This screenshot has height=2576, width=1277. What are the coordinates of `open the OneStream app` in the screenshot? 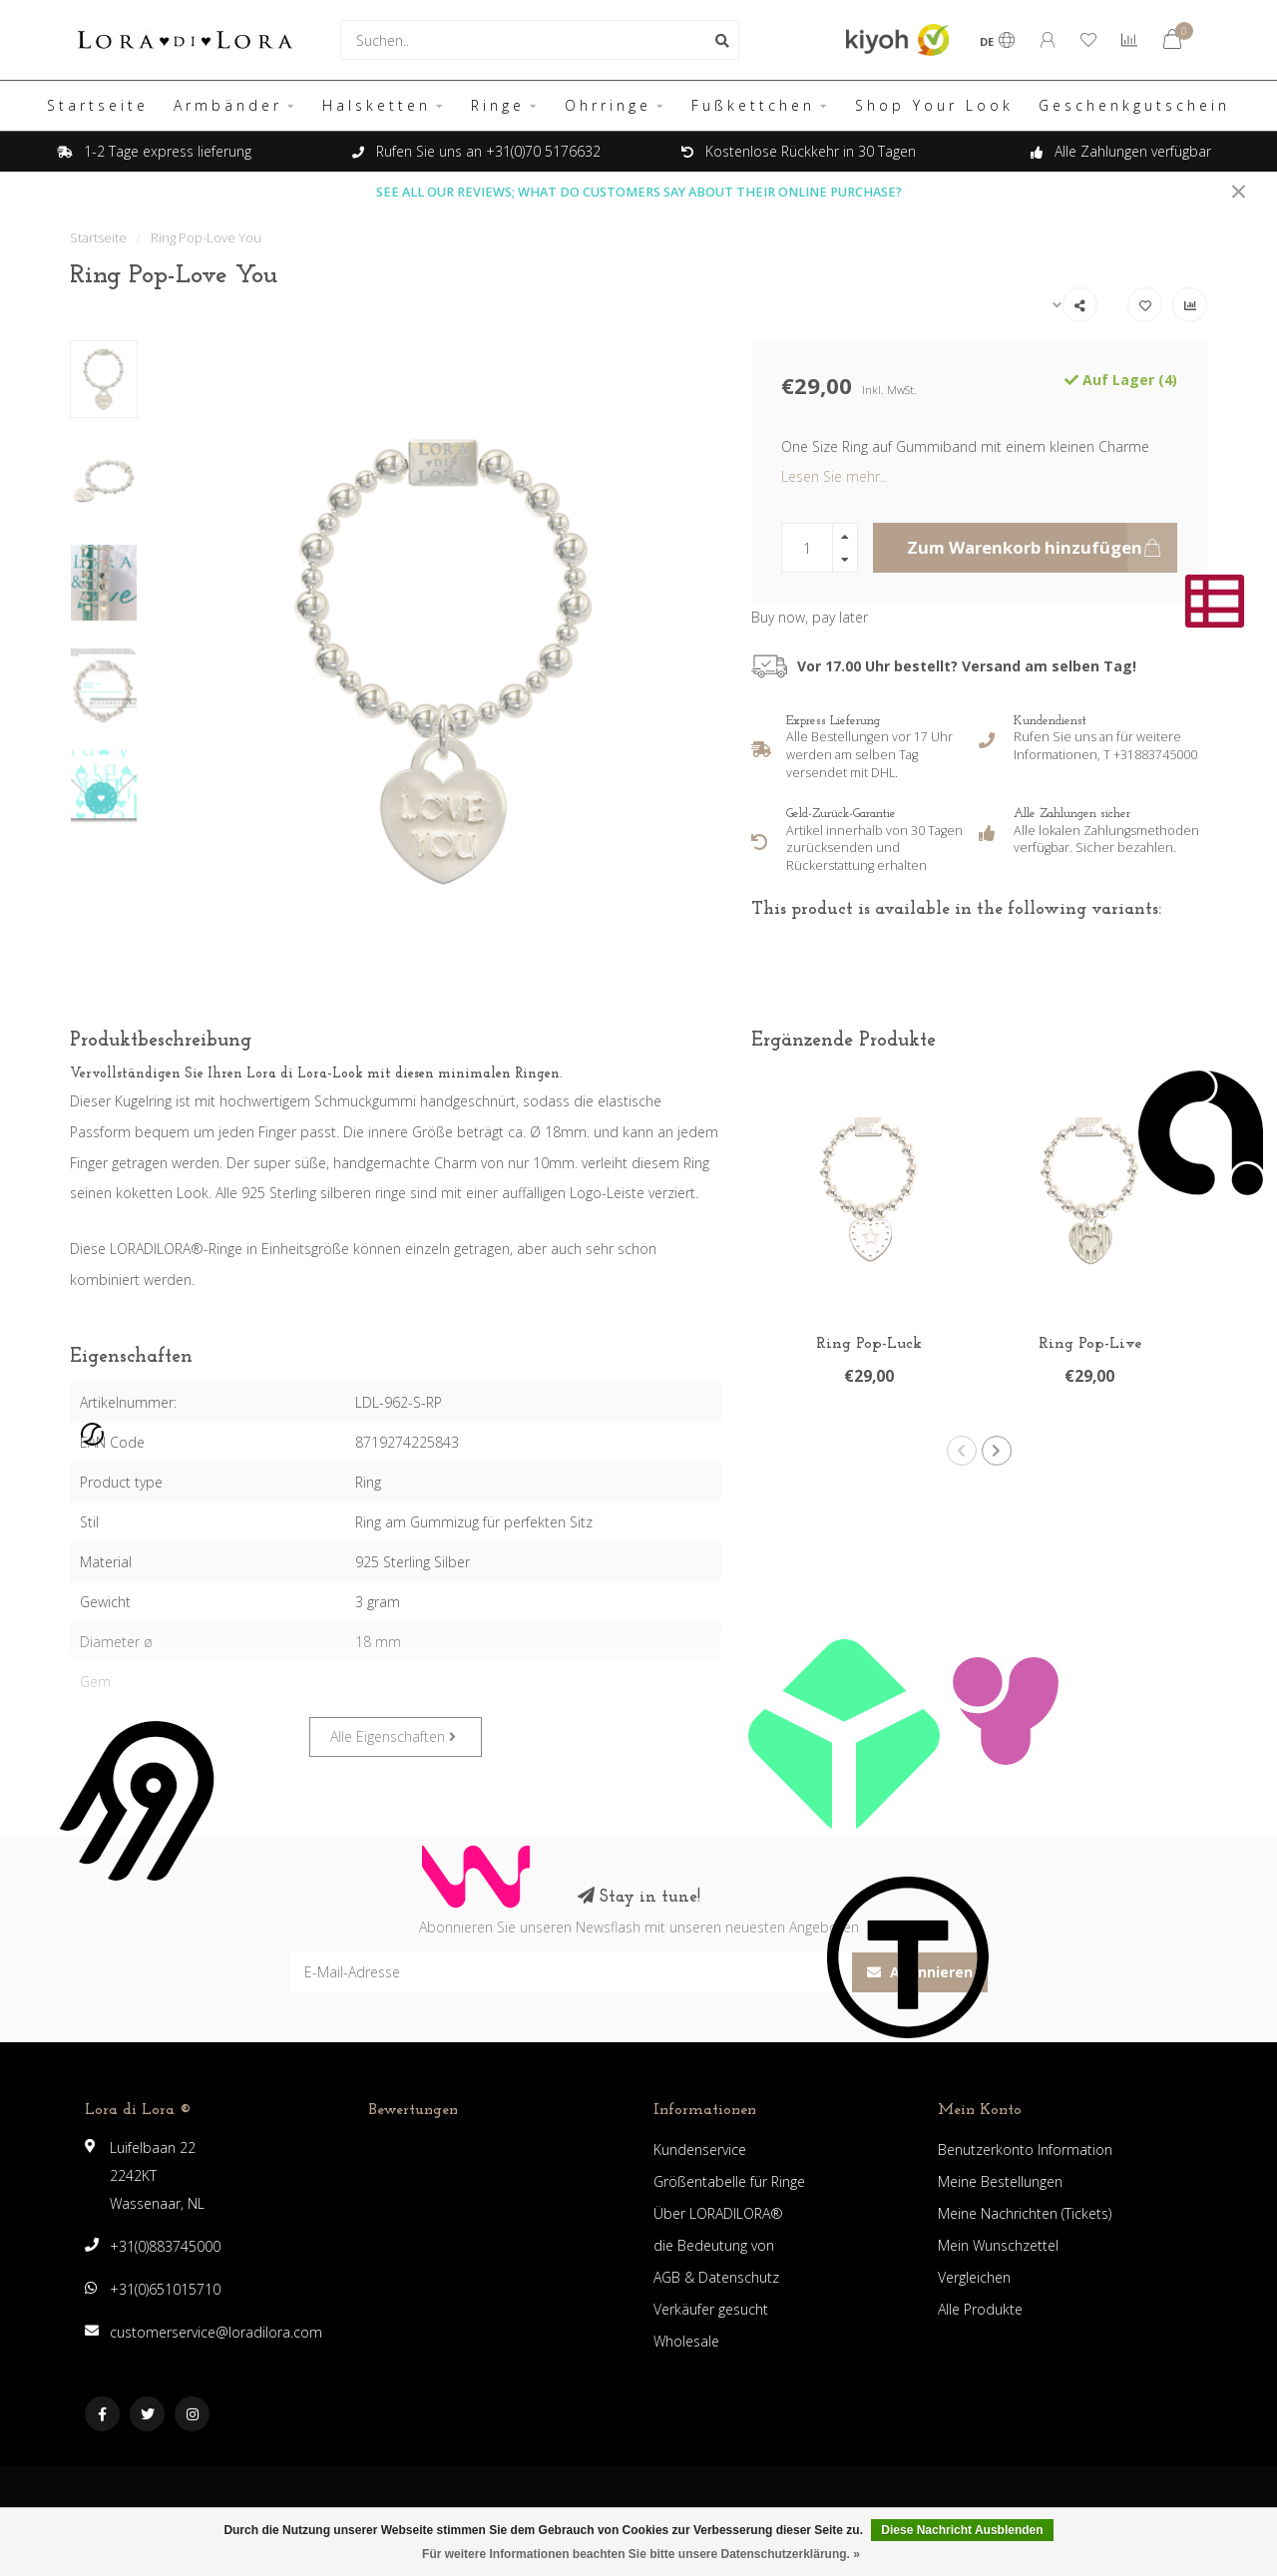 It's located at (92, 1434).